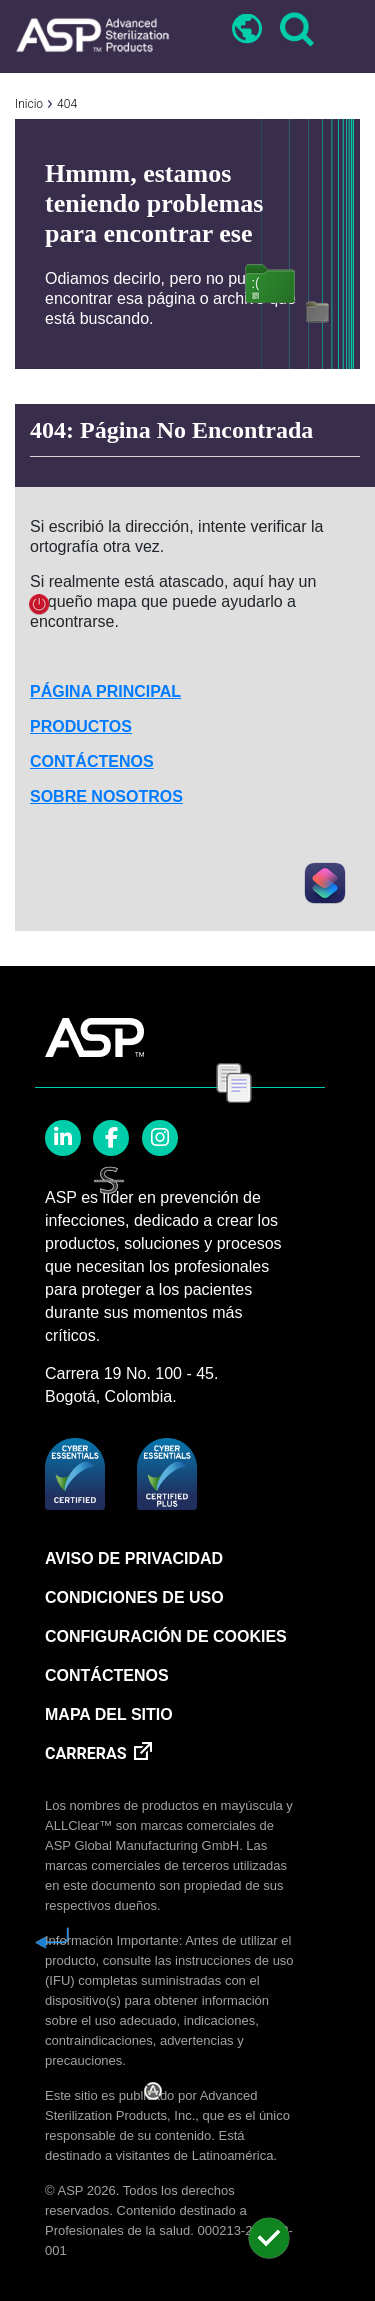 Image resolution: width=375 pixels, height=2301 pixels. What do you see at coordinates (325, 883) in the screenshot?
I see `open the shortcuts app to create or run automations` at bounding box center [325, 883].